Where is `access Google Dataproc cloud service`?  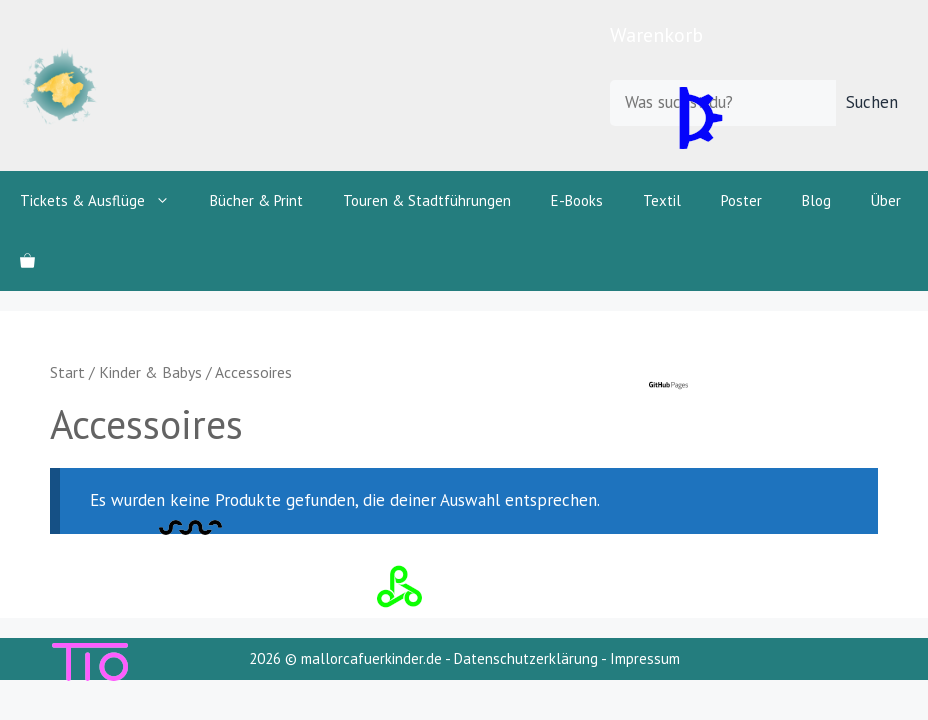 access Google Dataproc cloud service is located at coordinates (399, 586).